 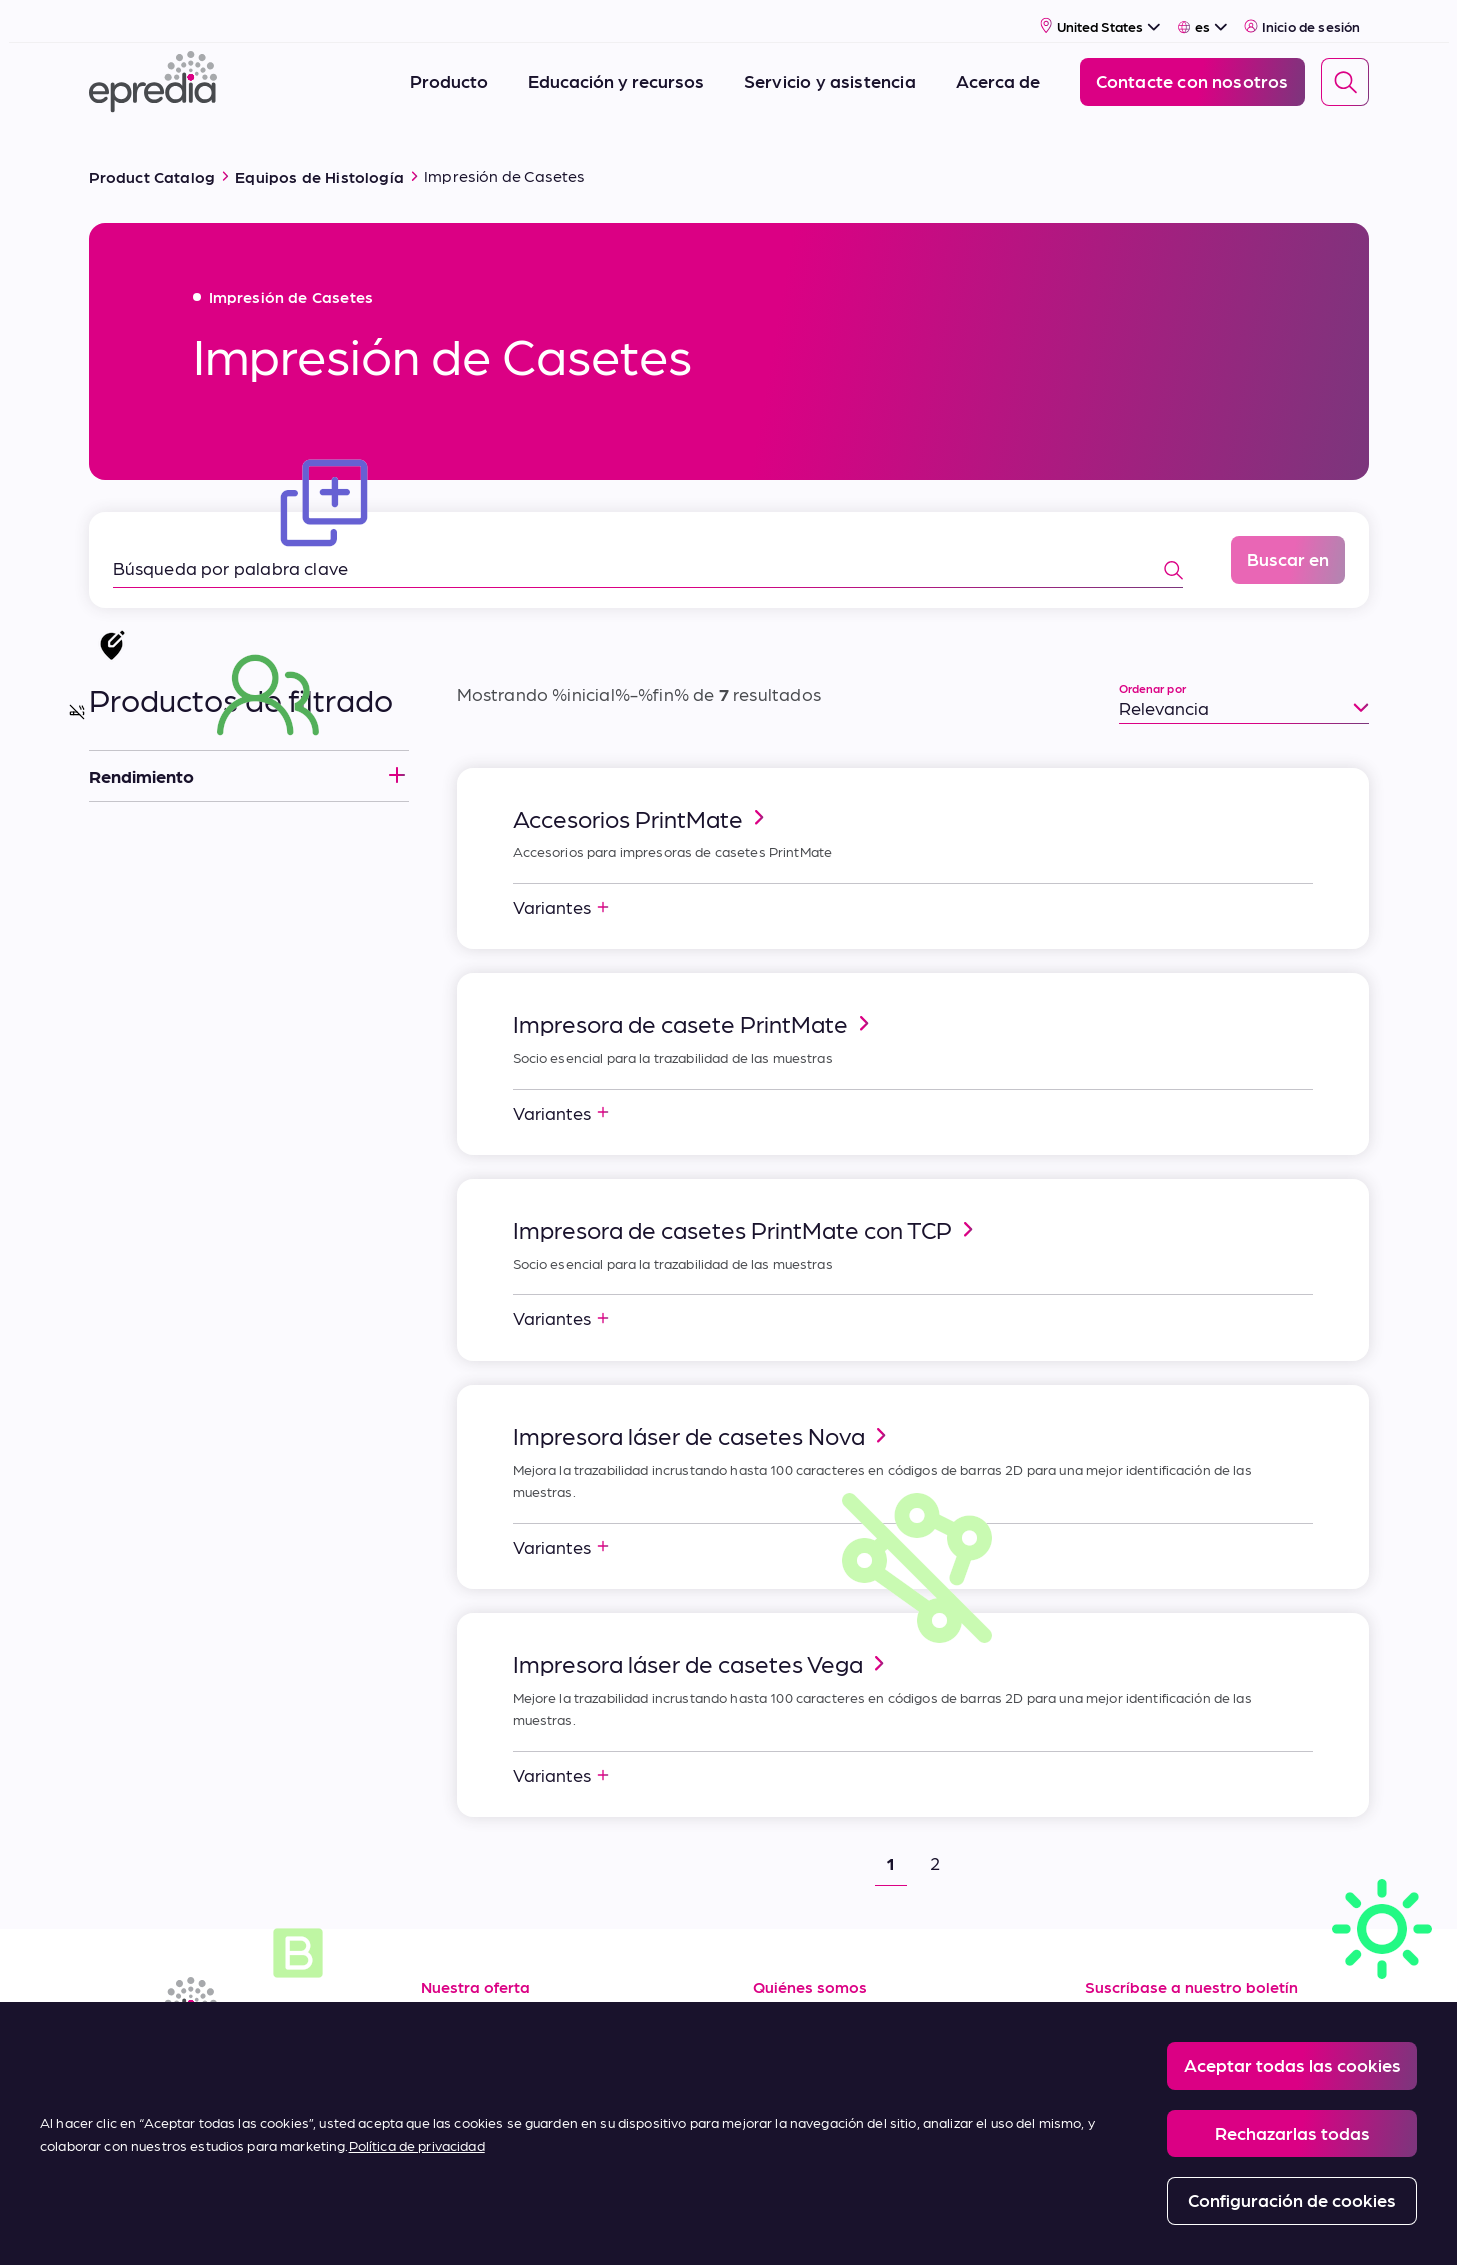 I want to click on disable polygon drawing tool, so click(x=917, y=1568).